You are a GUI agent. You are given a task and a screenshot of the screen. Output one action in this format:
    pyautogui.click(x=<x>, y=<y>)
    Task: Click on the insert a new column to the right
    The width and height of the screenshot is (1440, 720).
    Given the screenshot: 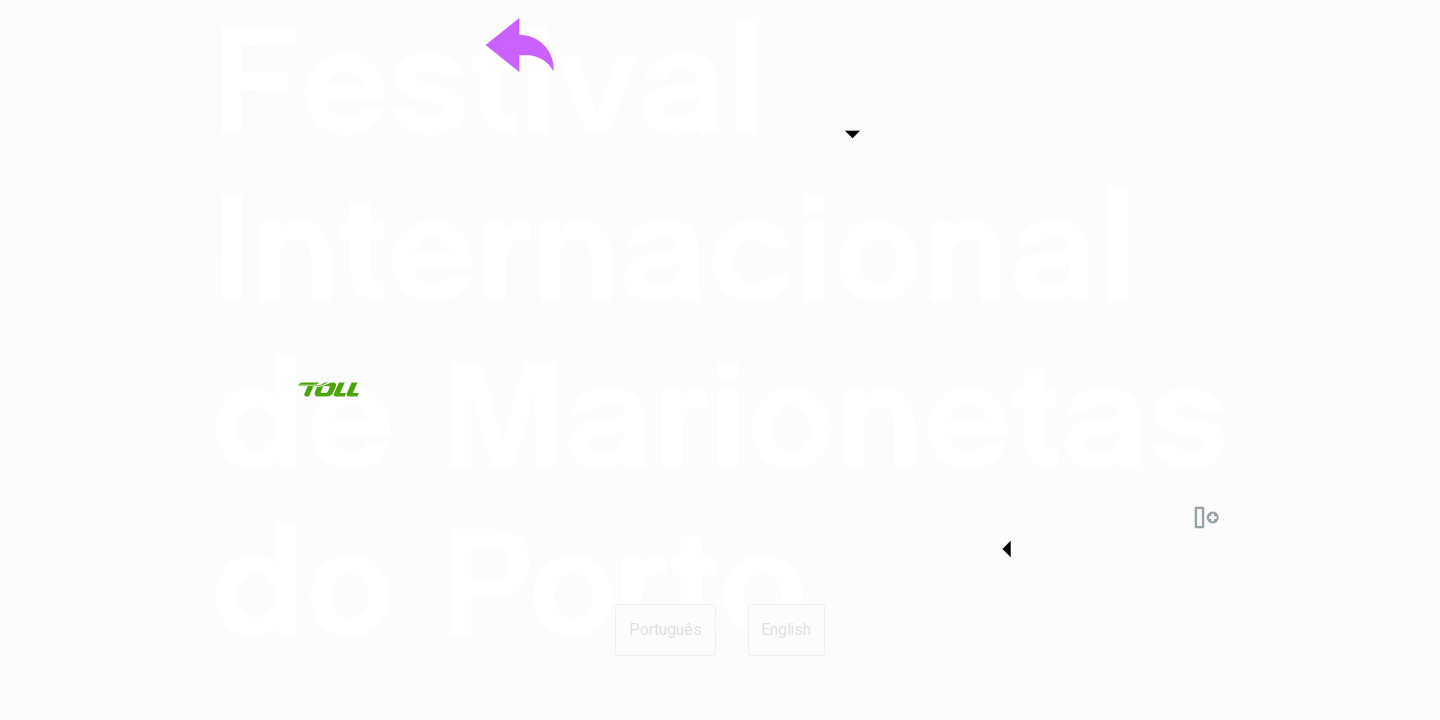 What is the action you would take?
    pyautogui.click(x=1205, y=517)
    